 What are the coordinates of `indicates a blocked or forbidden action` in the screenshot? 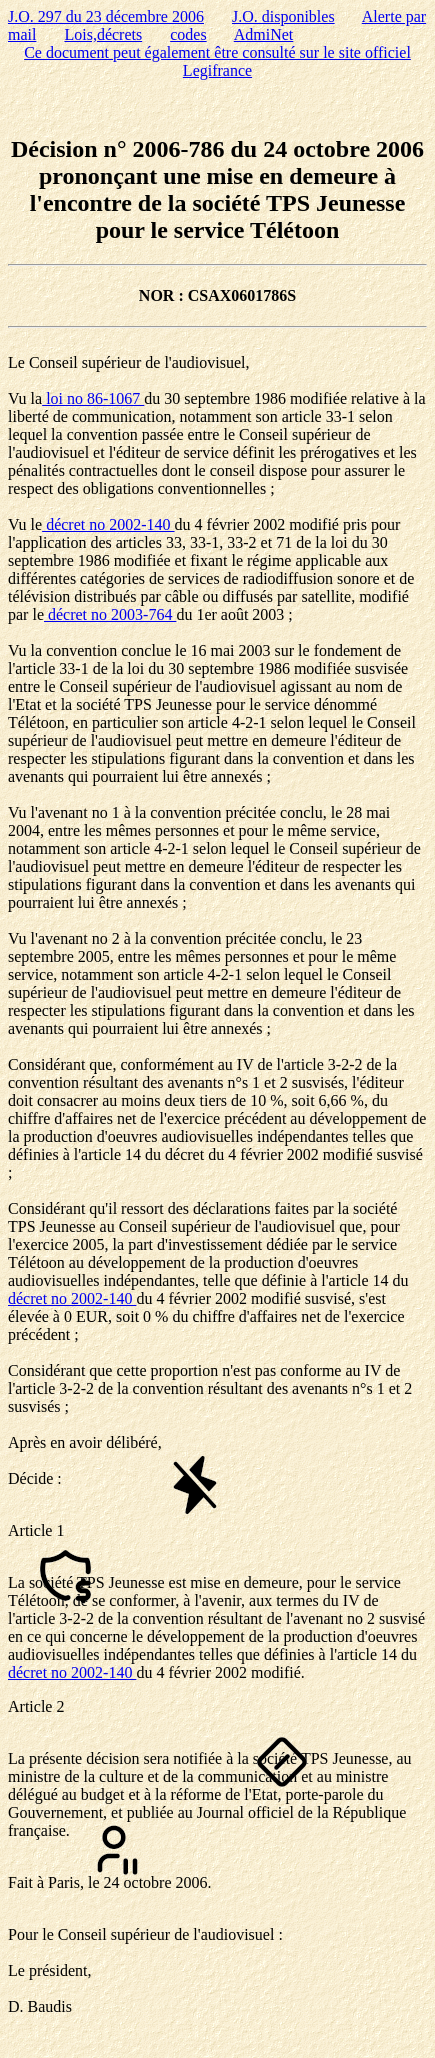 It's located at (282, 1762).